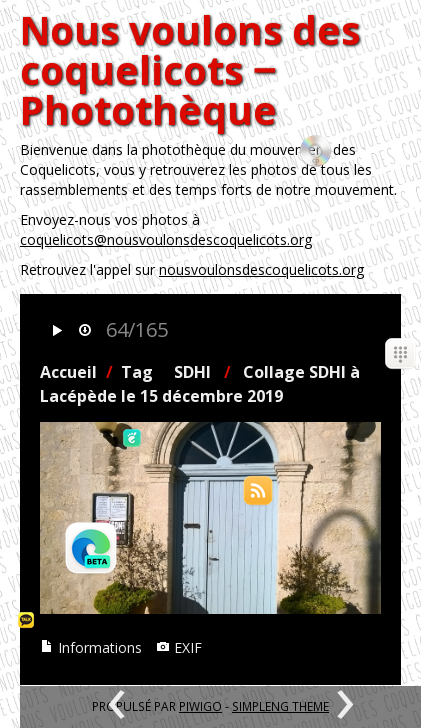  I want to click on launch gnome desktop environment, so click(132, 438).